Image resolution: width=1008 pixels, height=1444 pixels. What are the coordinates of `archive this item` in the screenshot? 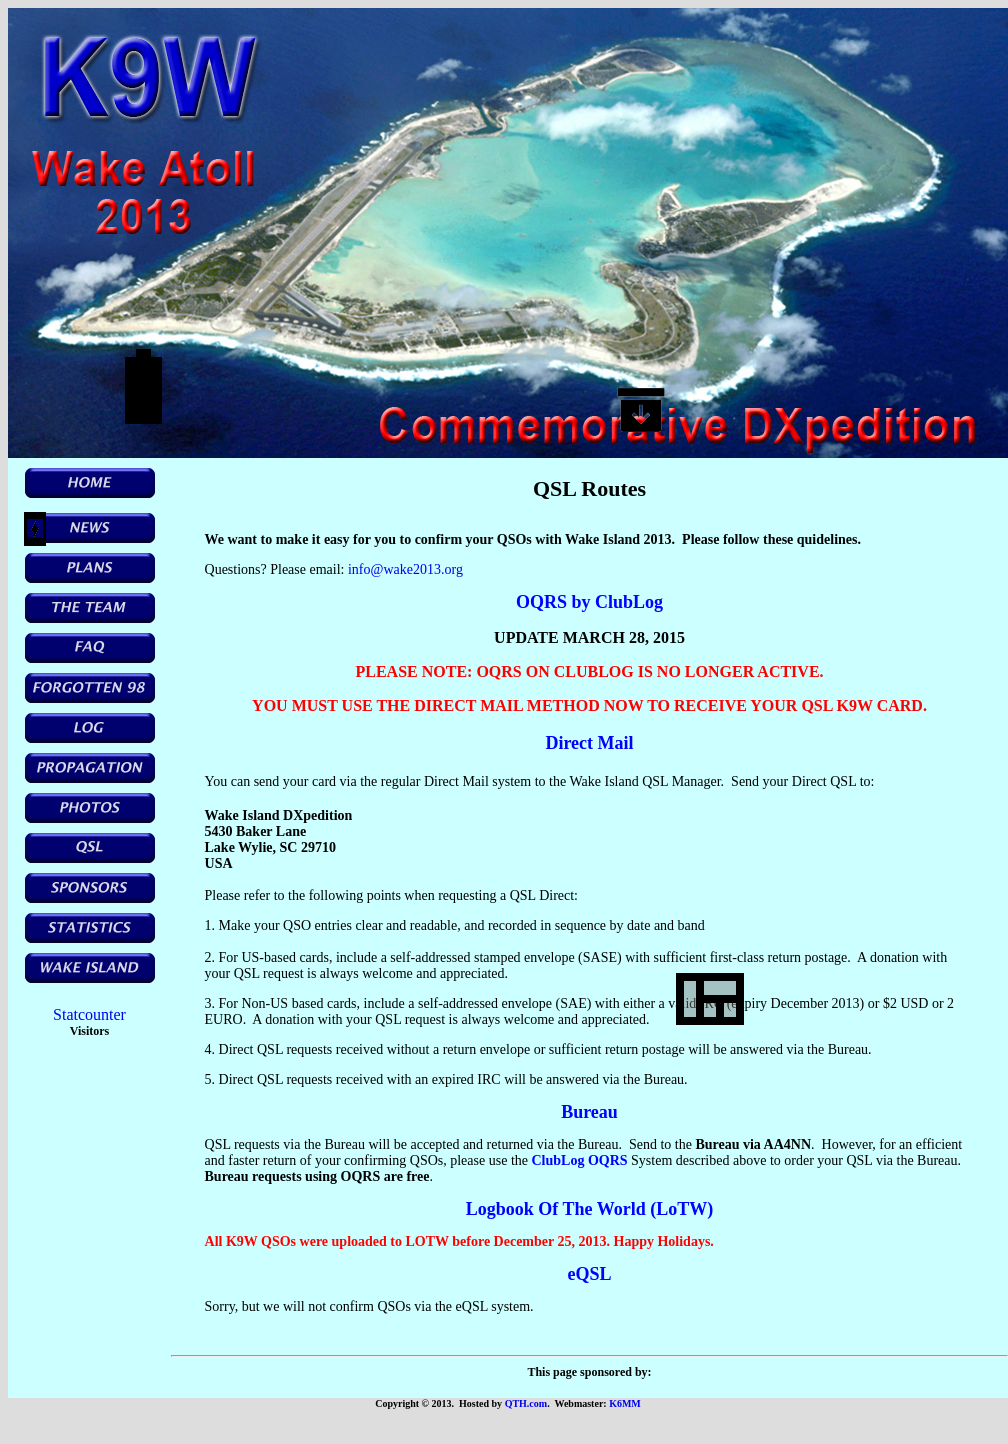 It's located at (641, 410).